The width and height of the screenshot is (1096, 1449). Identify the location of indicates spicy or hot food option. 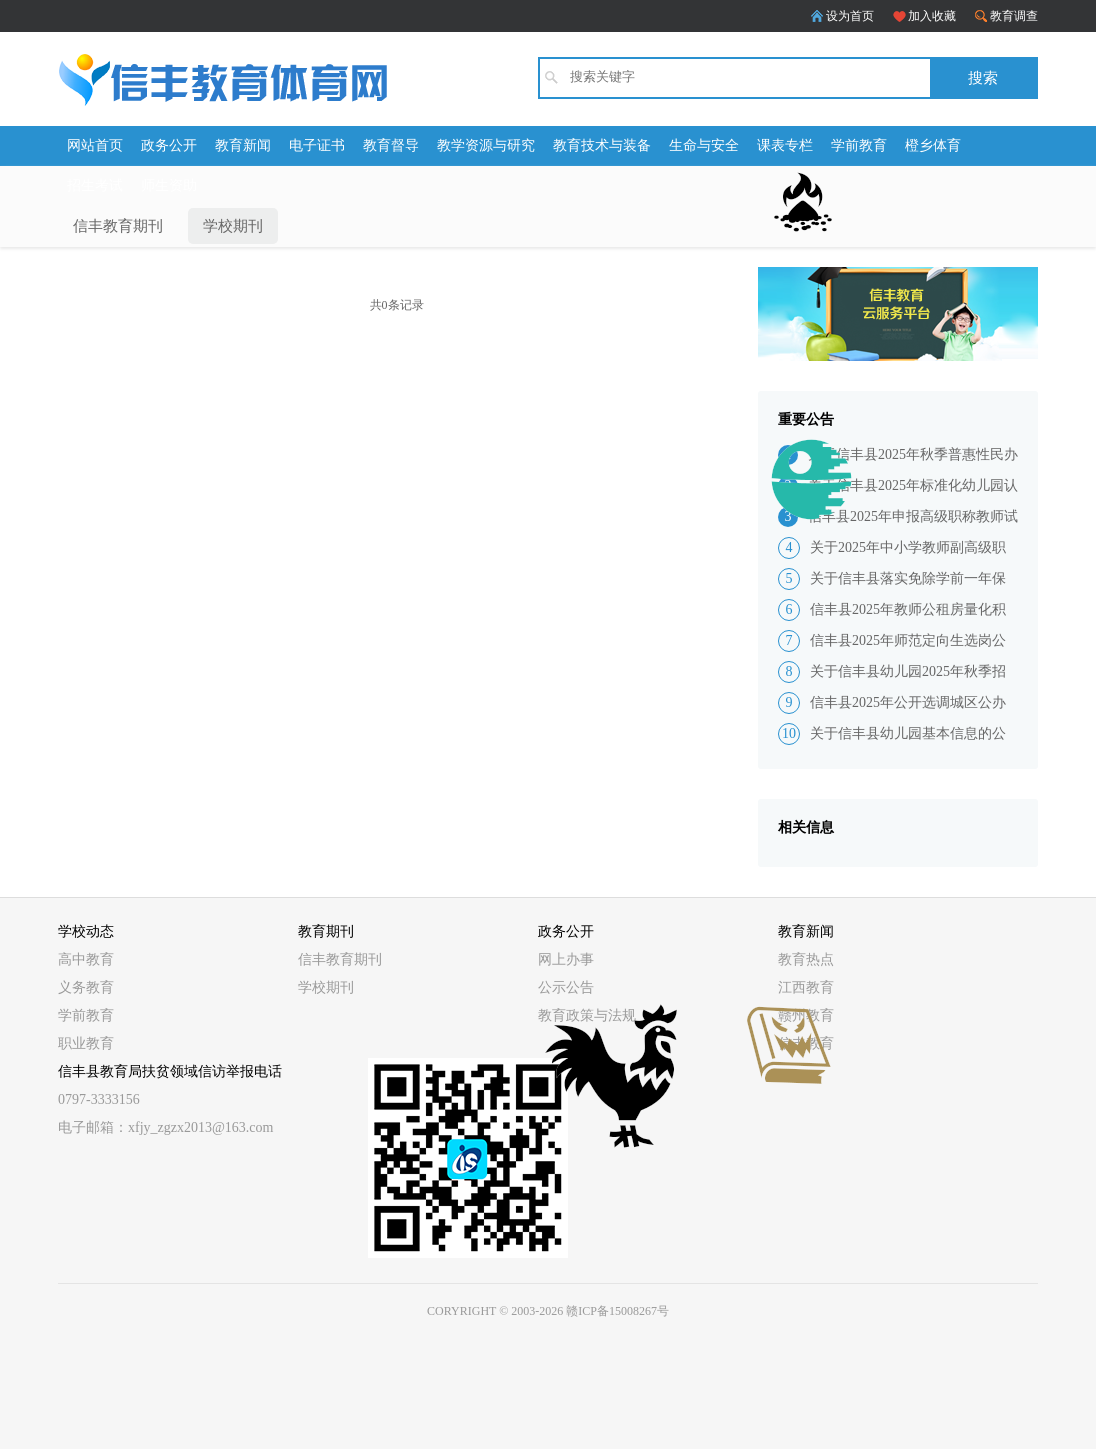
(803, 202).